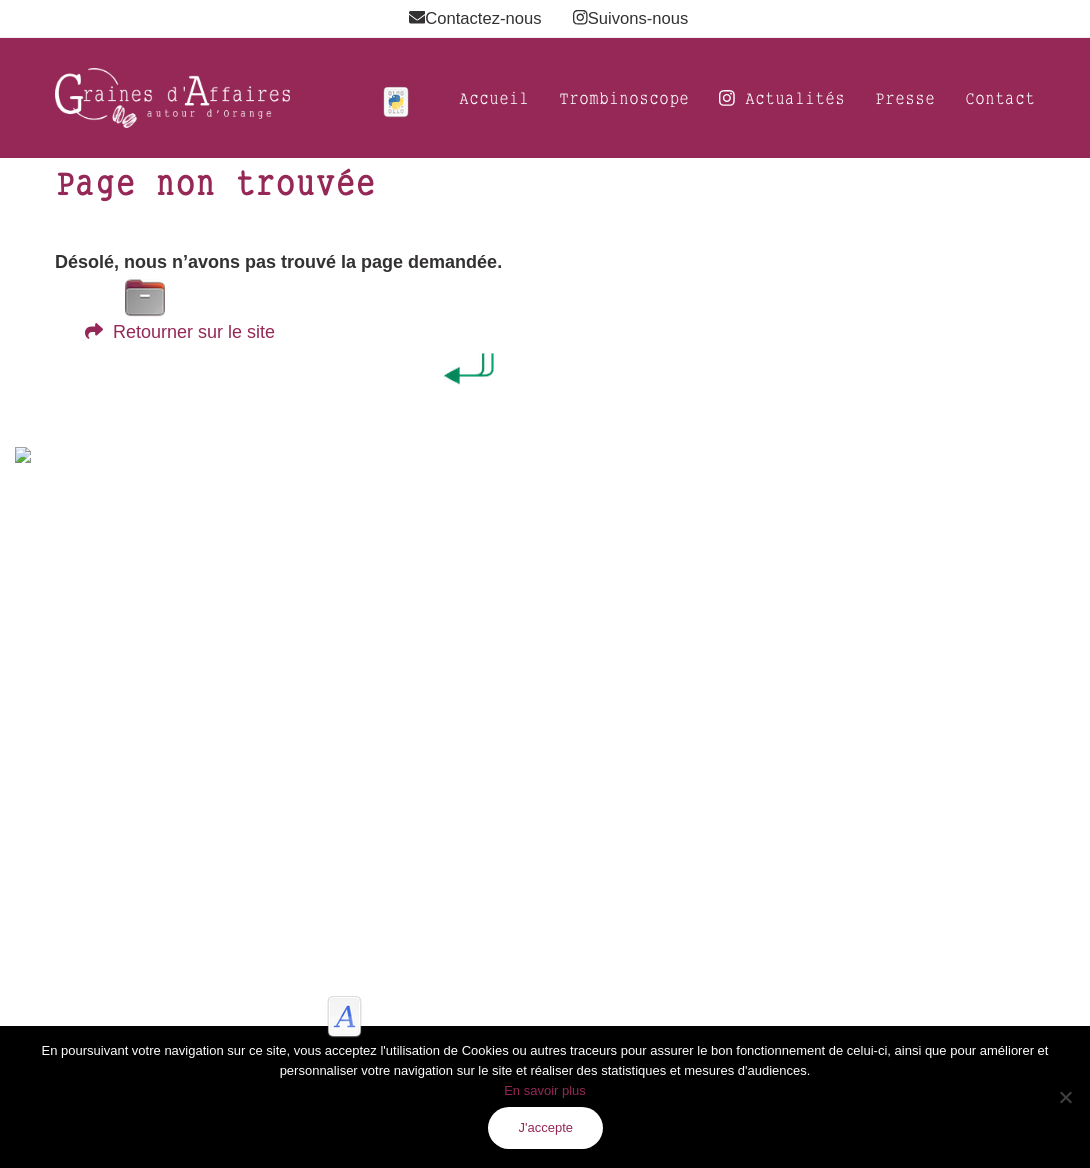 Image resolution: width=1090 pixels, height=1168 pixels. I want to click on open the nautilus file manager, so click(145, 297).